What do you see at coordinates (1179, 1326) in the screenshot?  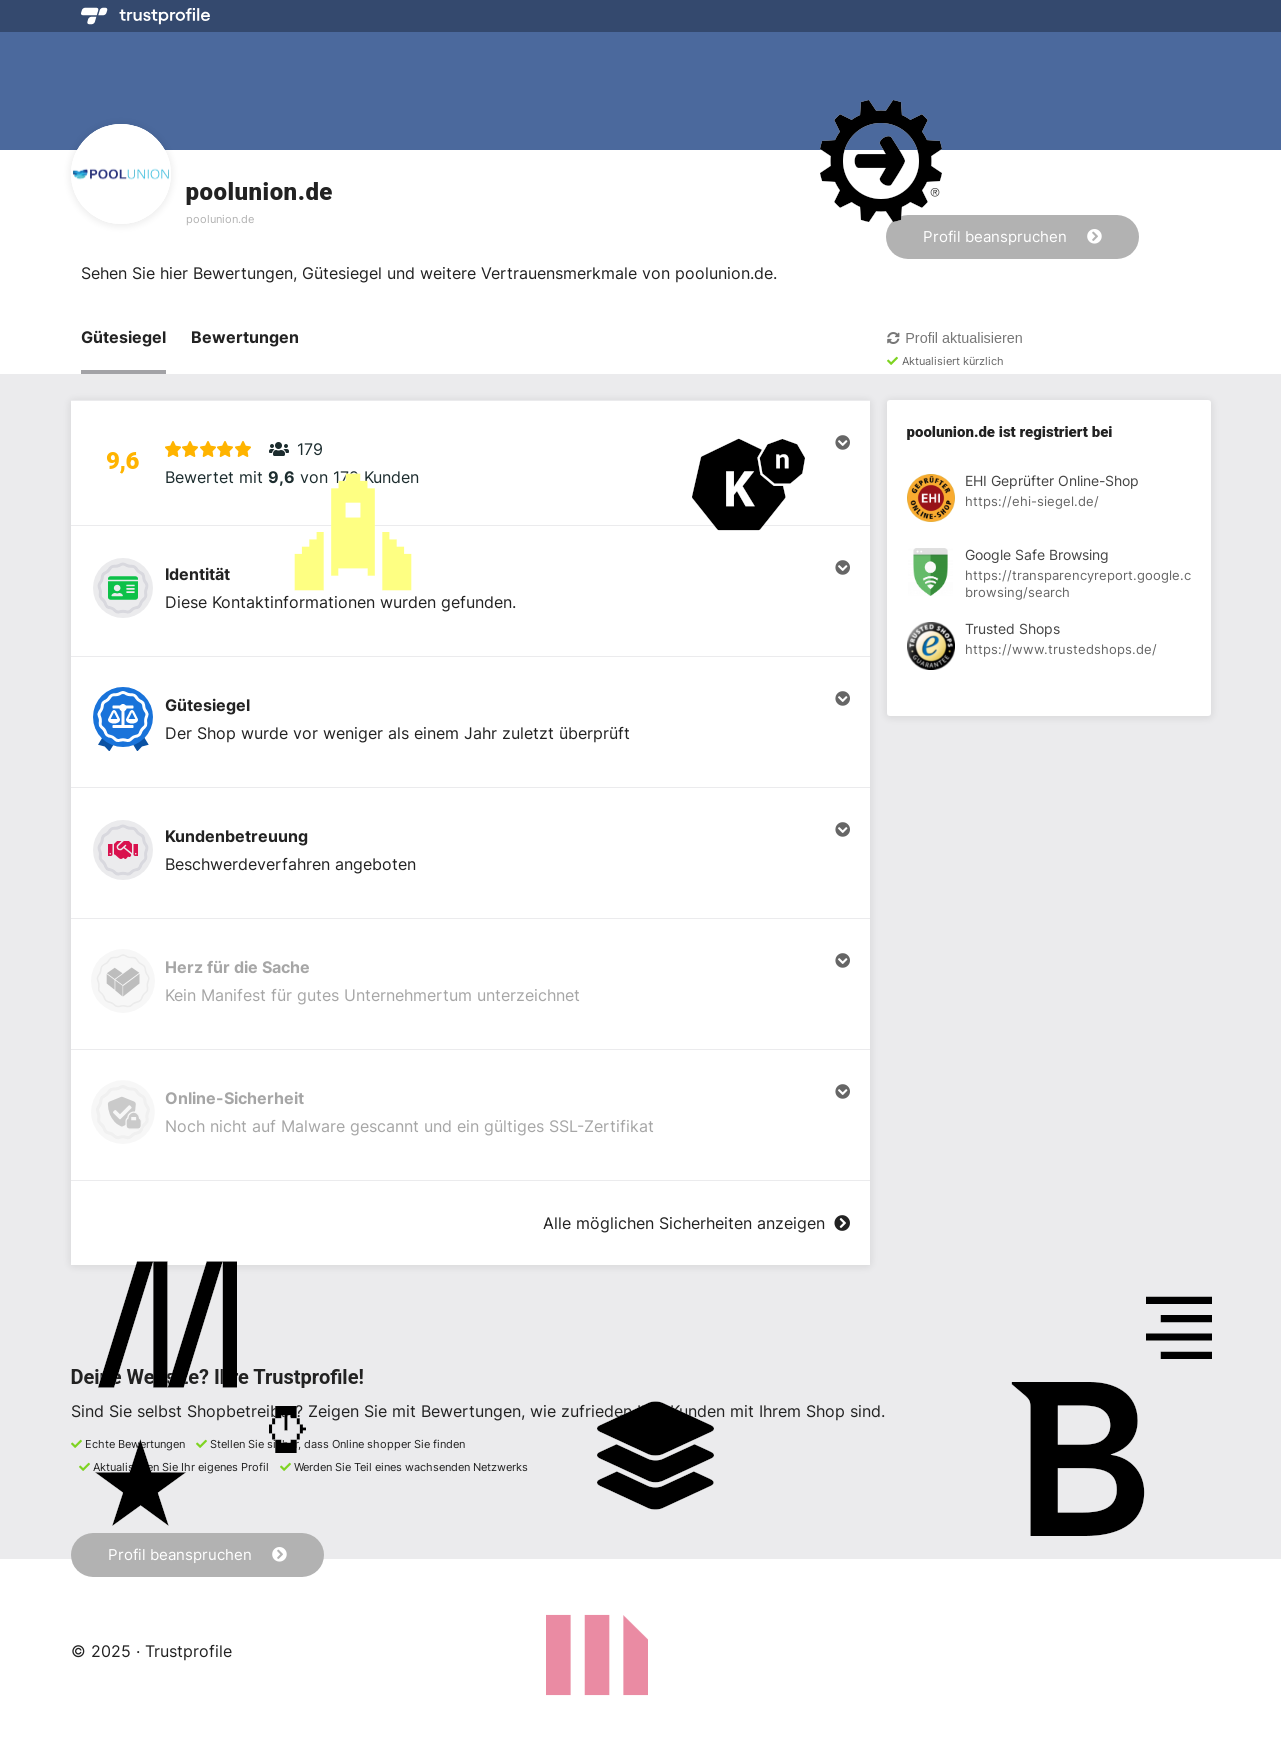 I see `align text to the right` at bounding box center [1179, 1326].